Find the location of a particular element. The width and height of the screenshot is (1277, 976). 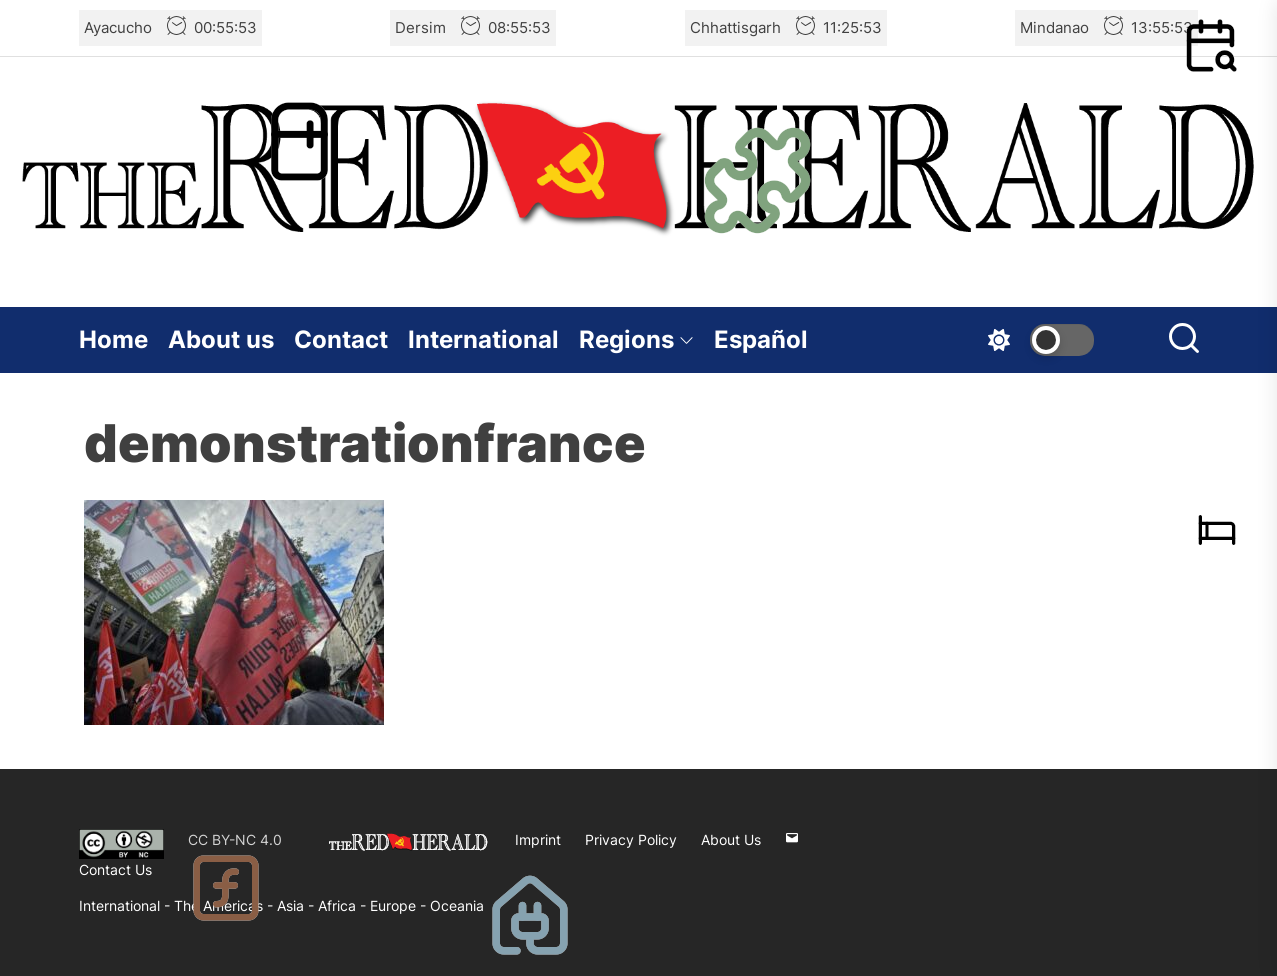

view accommodation or hotel options is located at coordinates (1217, 530).